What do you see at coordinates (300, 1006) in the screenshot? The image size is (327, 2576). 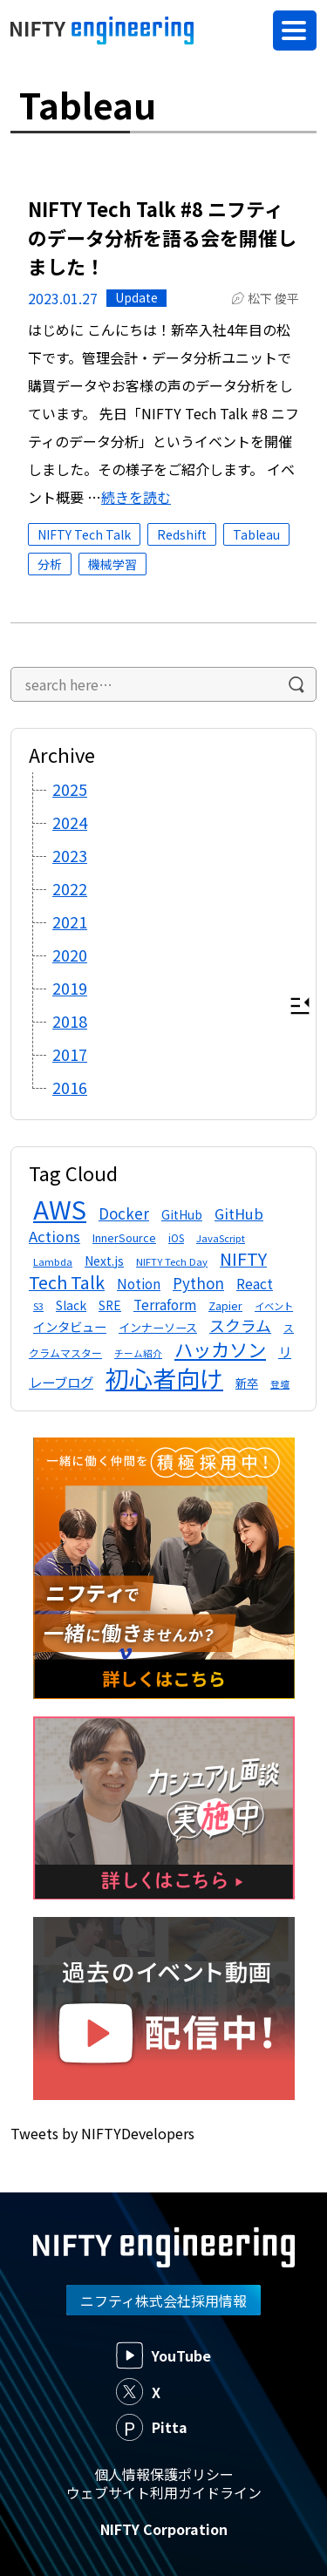 I see `collapse or hide the sidebar menu` at bounding box center [300, 1006].